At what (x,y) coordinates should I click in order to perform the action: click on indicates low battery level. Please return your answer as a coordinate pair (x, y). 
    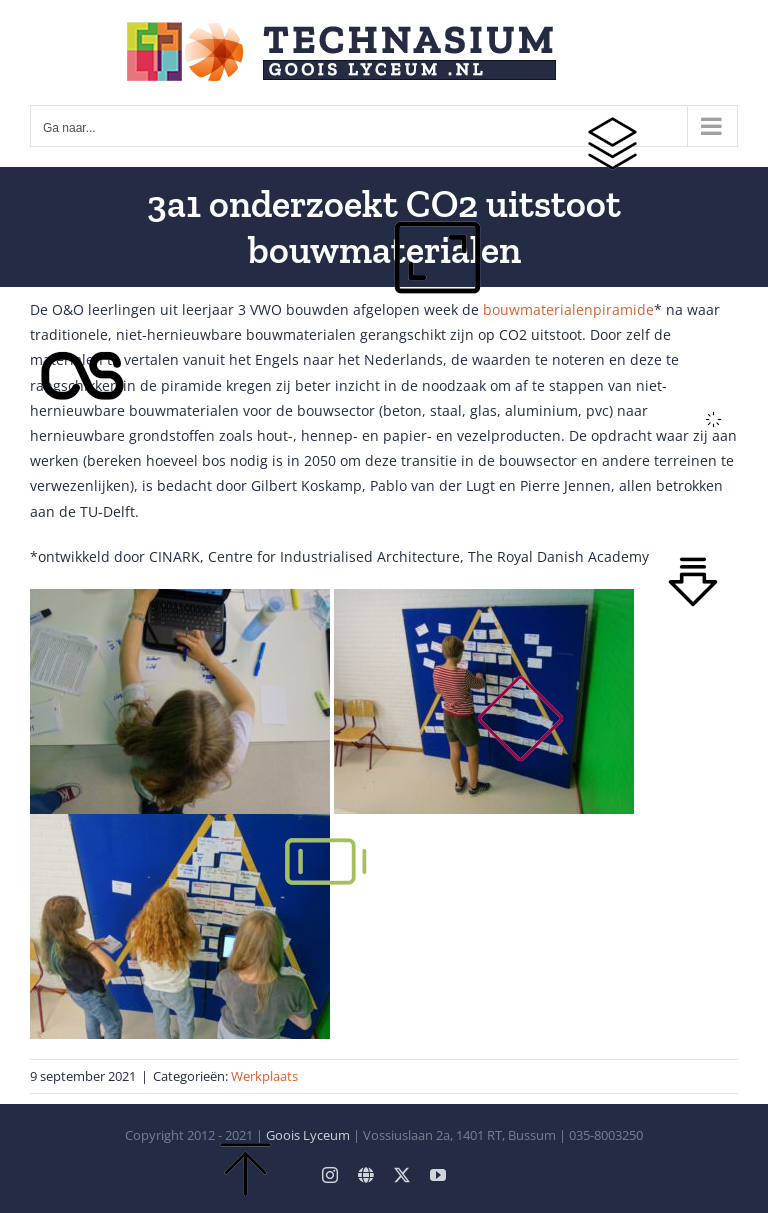
    Looking at the image, I should click on (324, 861).